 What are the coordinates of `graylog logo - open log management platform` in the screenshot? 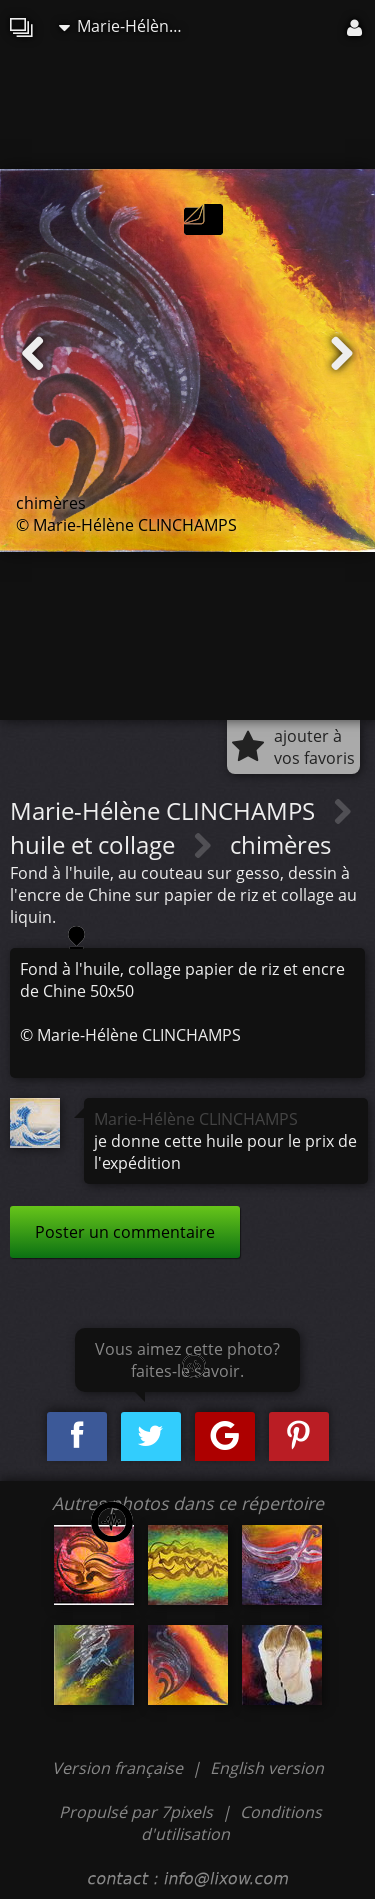 It's located at (112, 1522).